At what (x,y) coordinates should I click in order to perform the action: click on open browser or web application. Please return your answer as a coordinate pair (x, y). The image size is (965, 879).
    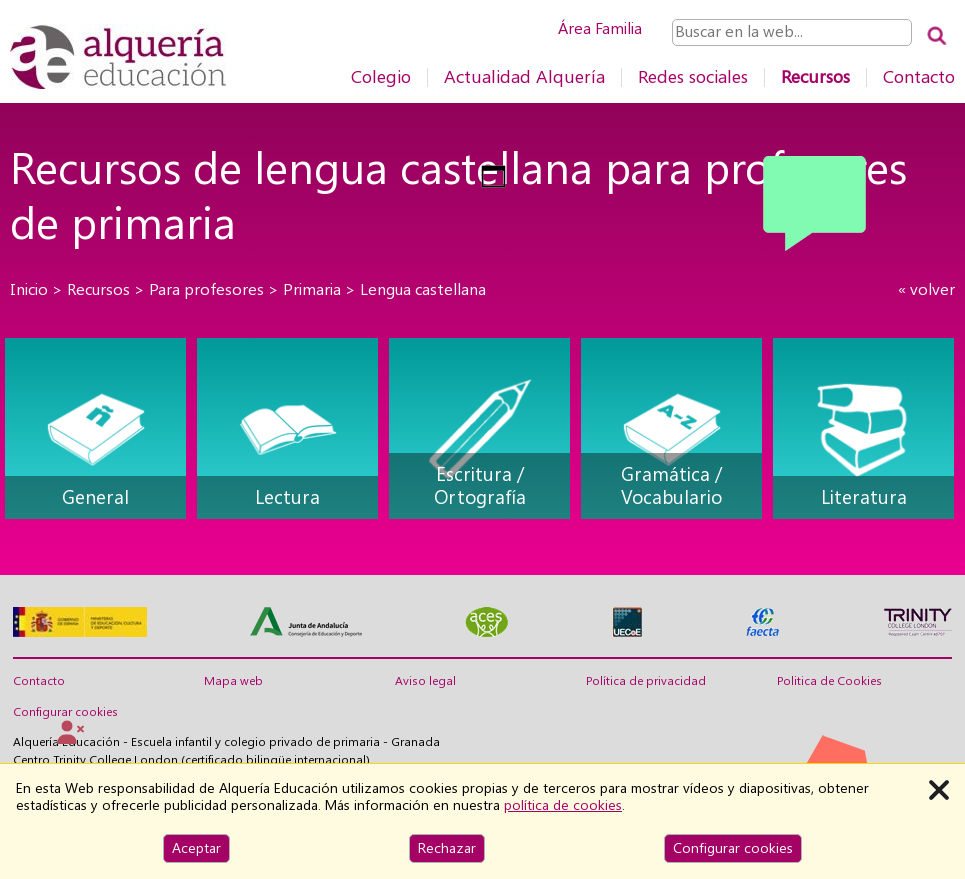
    Looking at the image, I should click on (493, 176).